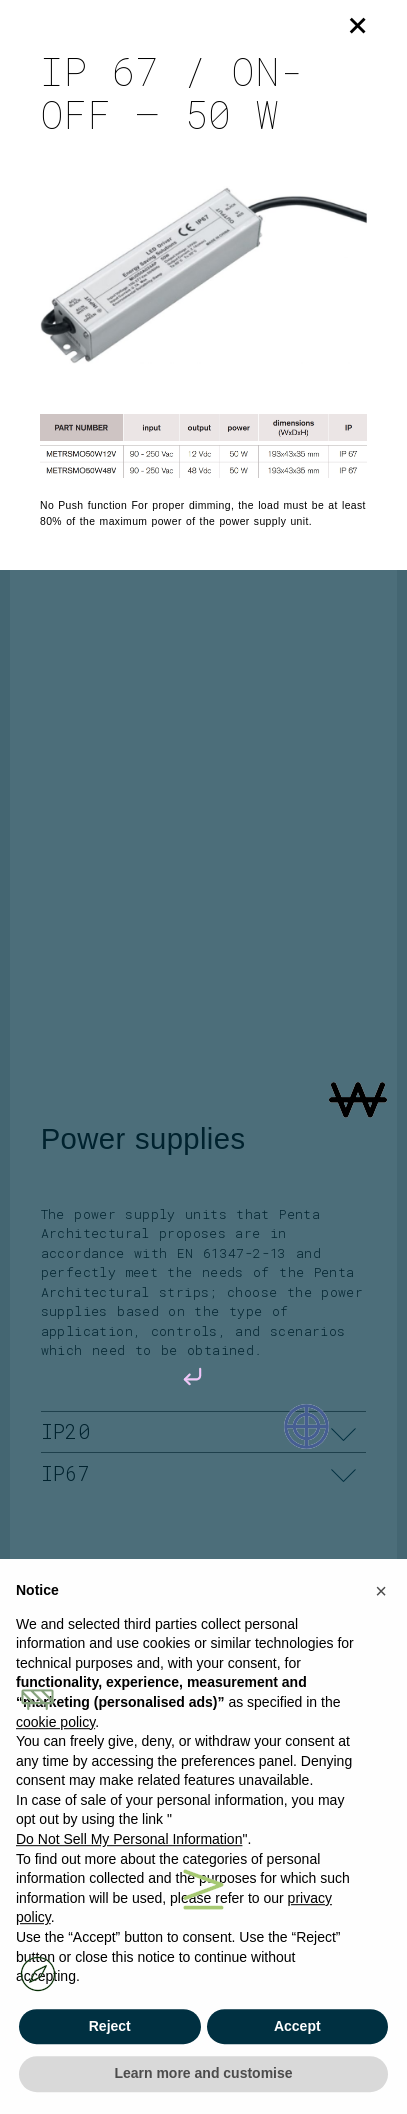  I want to click on indicates a blocked or restricted area, so click(37, 1698).